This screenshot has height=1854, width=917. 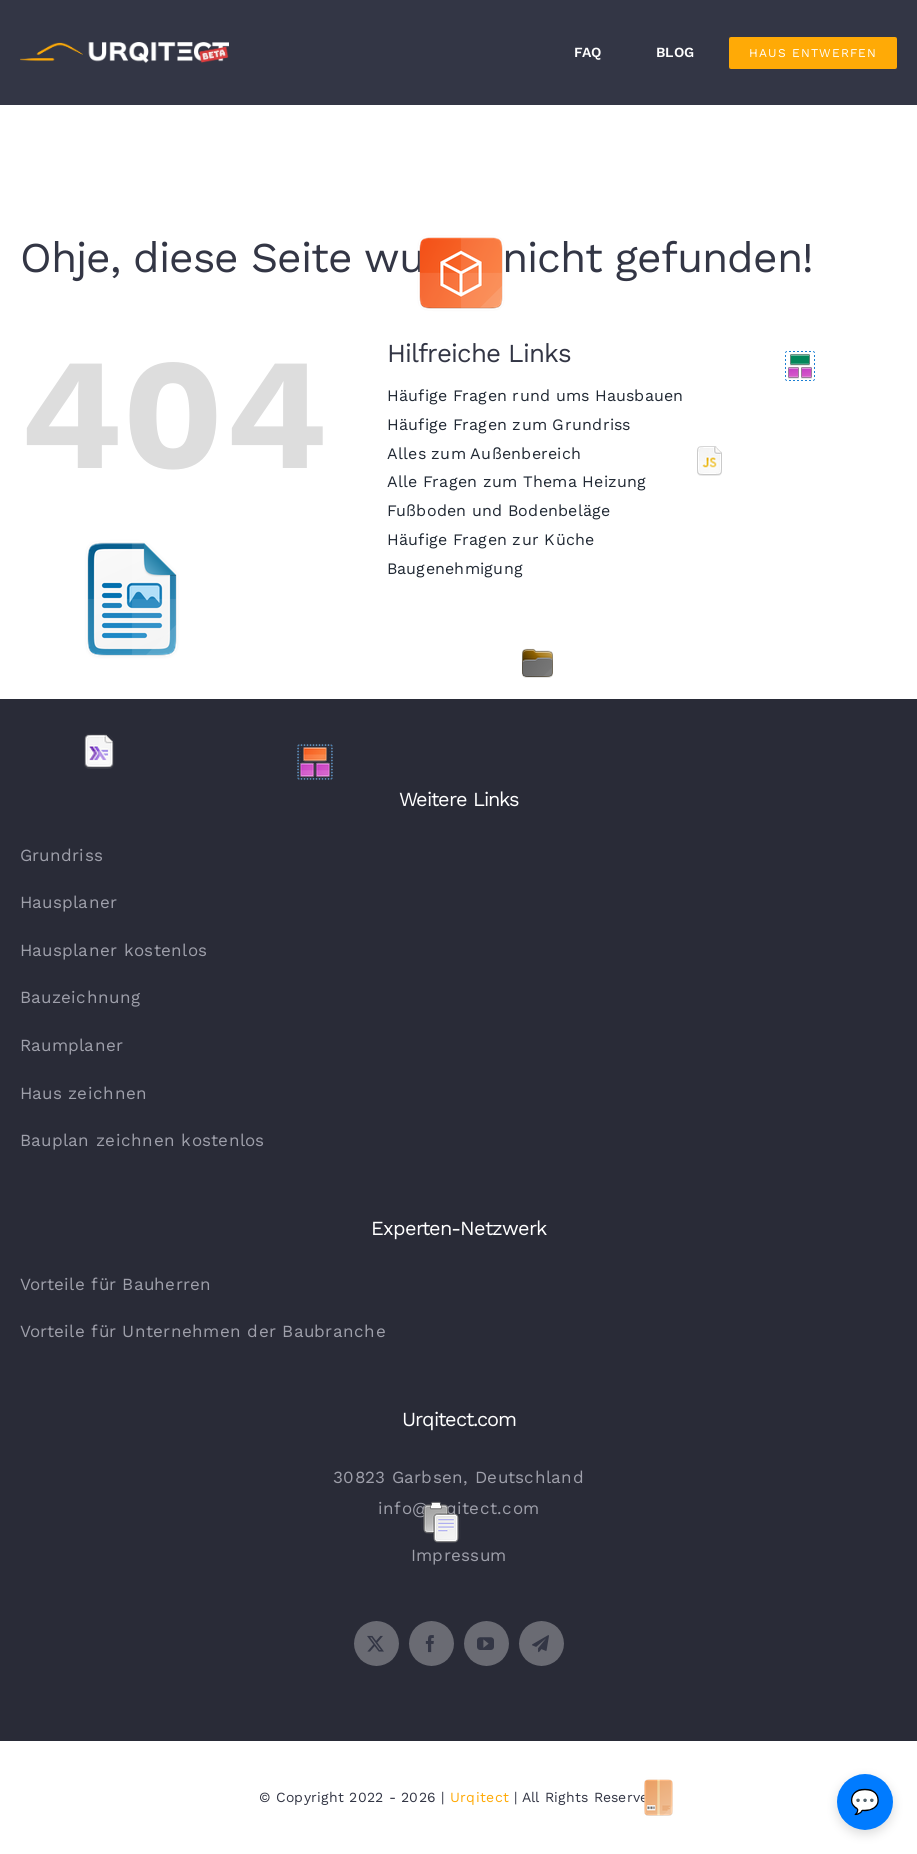 I want to click on 3D model file in STL ASCII format, so click(x=461, y=270).